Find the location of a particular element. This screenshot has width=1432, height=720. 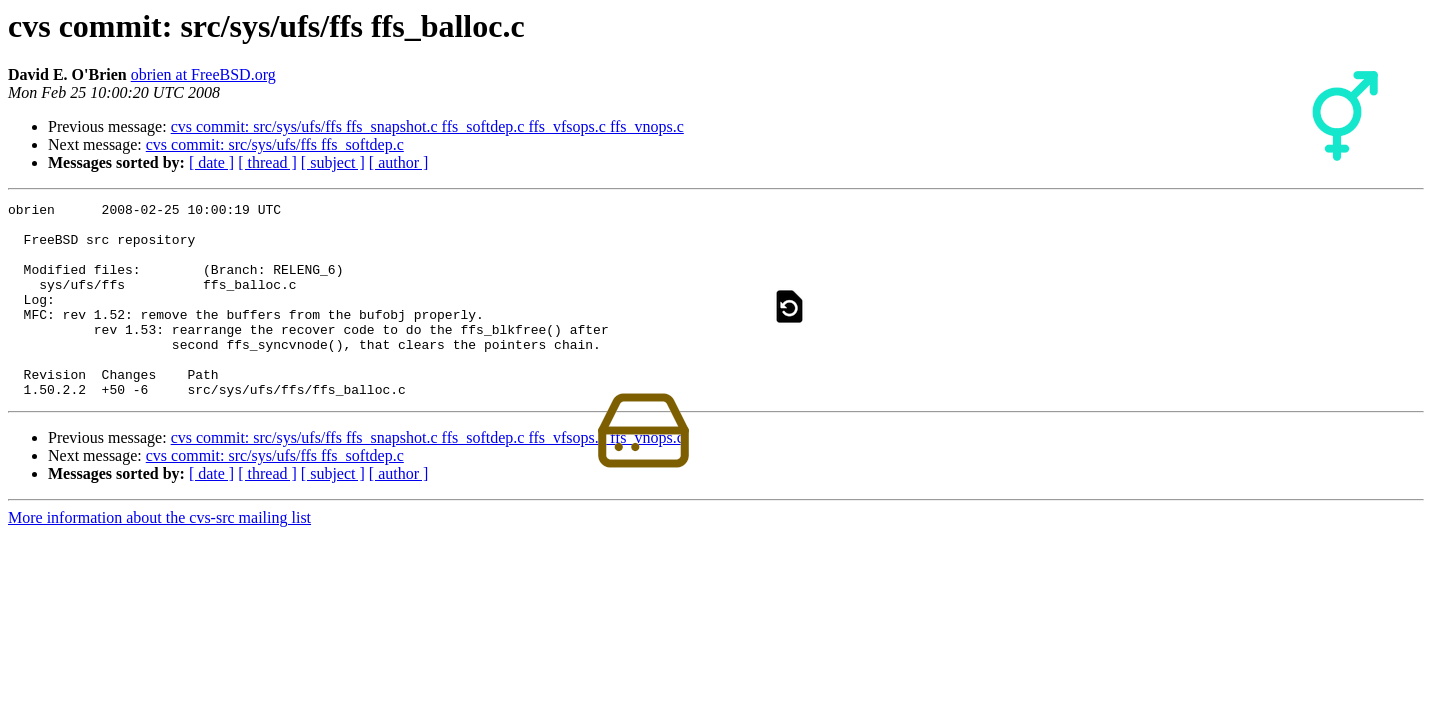

indicates gender options or settings is located at coordinates (1337, 116).